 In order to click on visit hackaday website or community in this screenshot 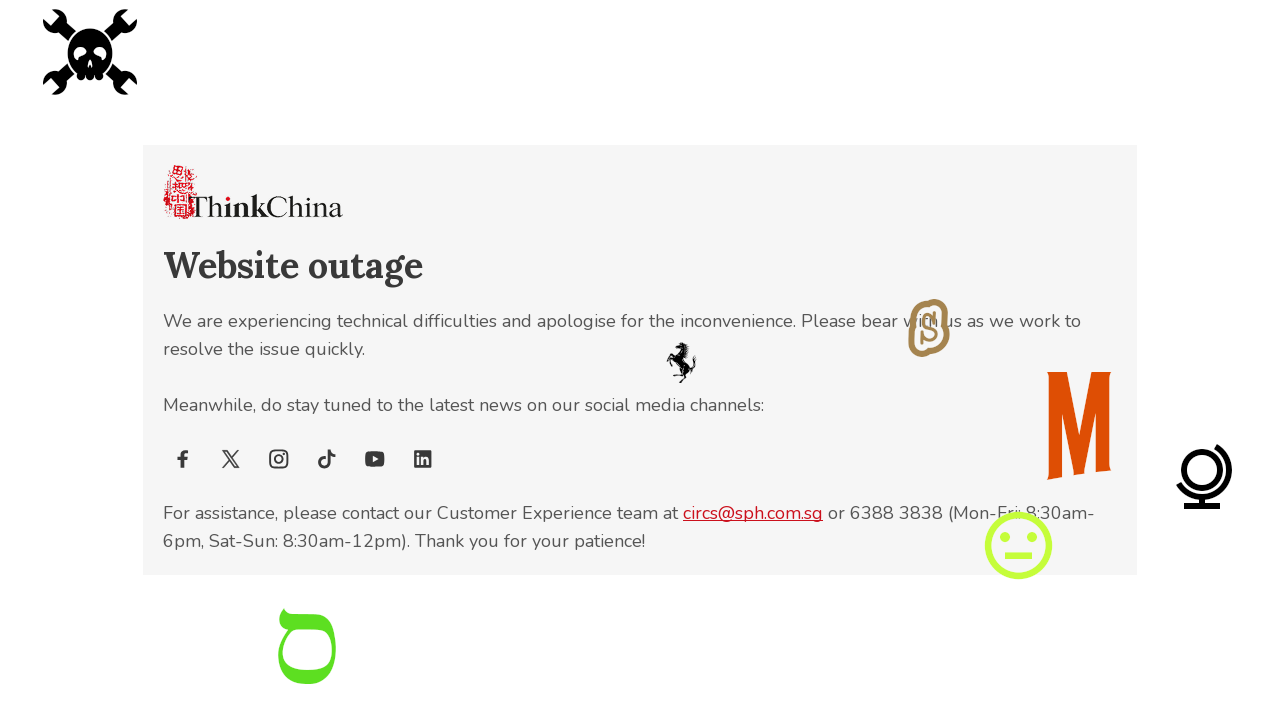, I will do `click(90, 52)`.